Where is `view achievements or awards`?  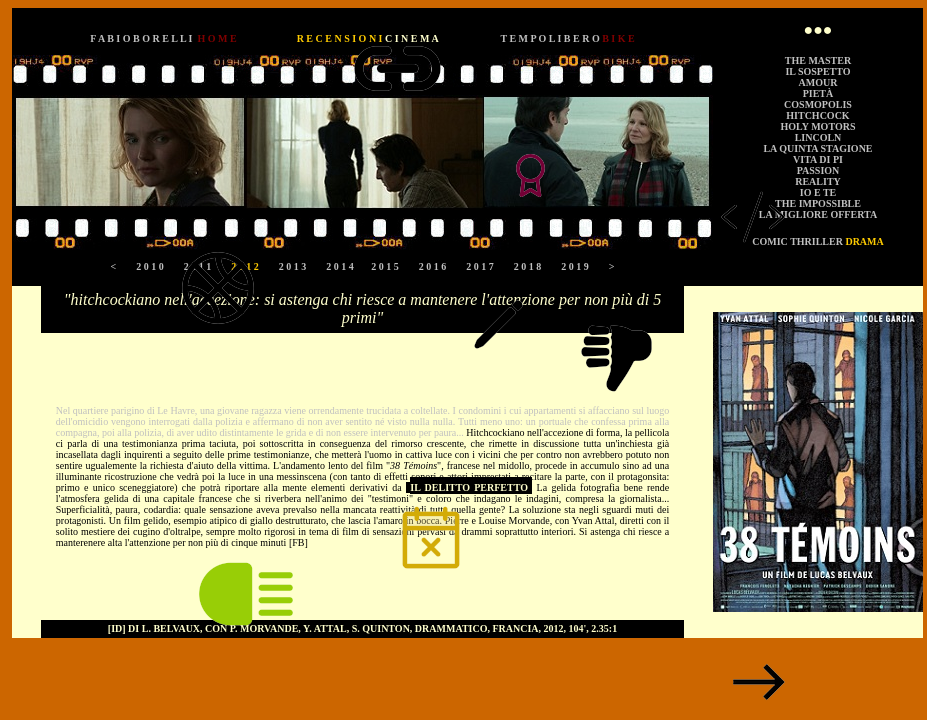
view achievements or awards is located at coordinates (530, 175).